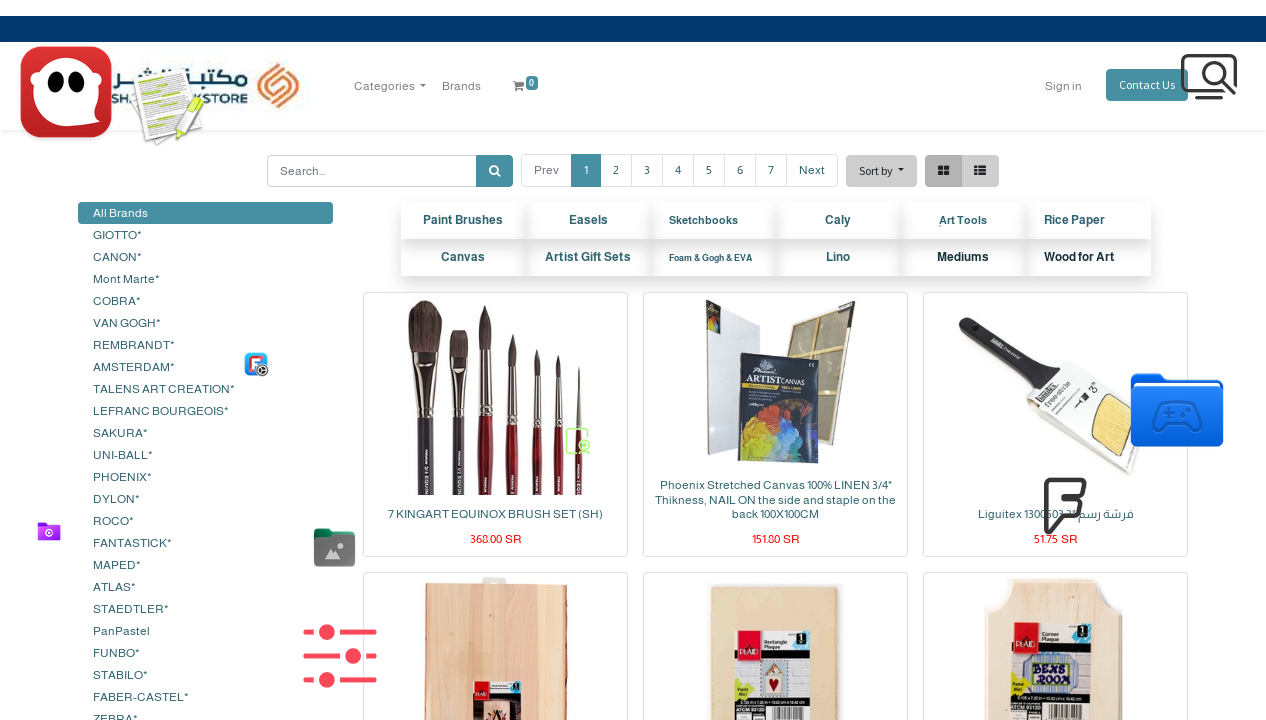  I want to click on open ghostwriter app, so click(66, 92).